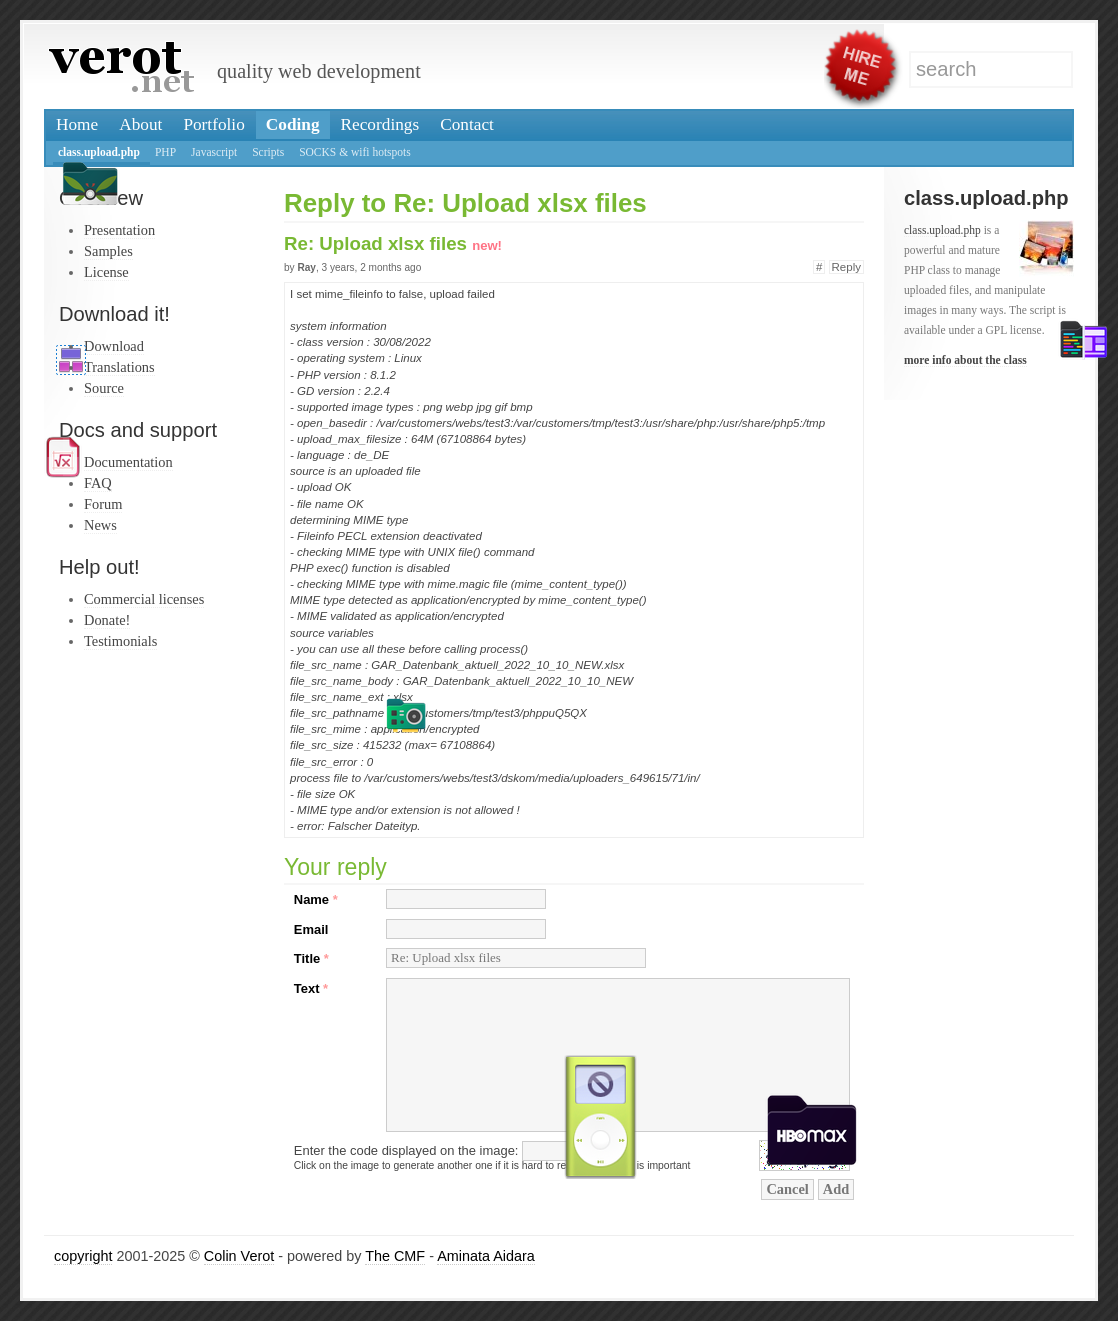 The height and width of the screenshot is (1321, 1118). Describe the element at coordinates (63, 457) in the screenshot. I see `libreoffice math formula file` at that location.